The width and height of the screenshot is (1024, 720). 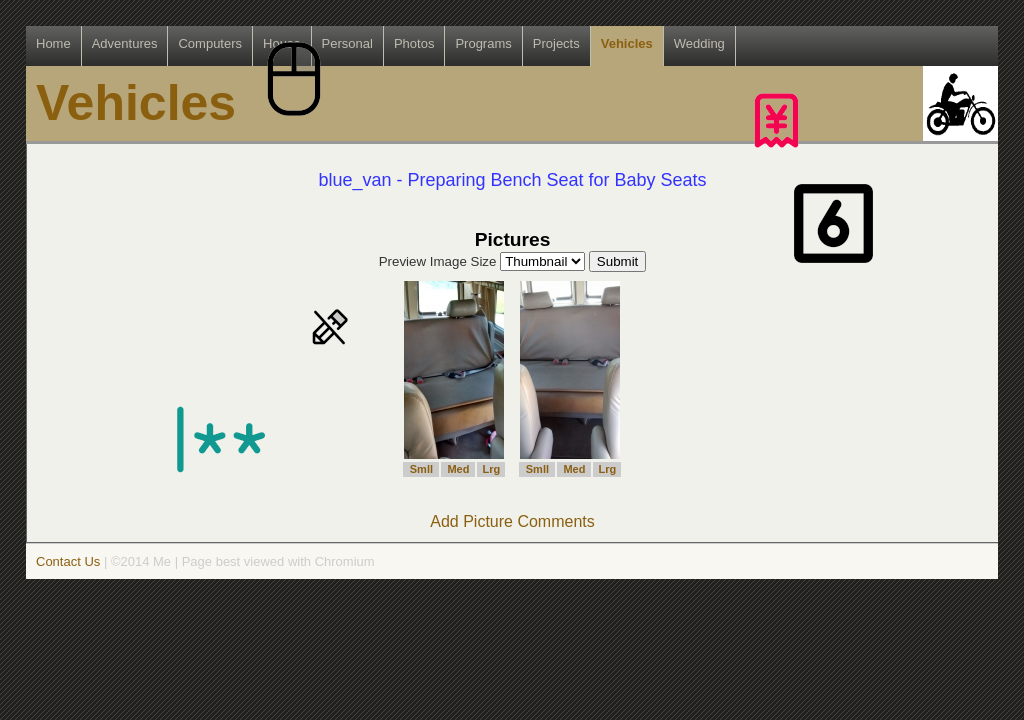 What do you see at coordinates (329, 327) in the screenshot?
I see `editing is disabled or unavailable` at bounding box center [329, 327].